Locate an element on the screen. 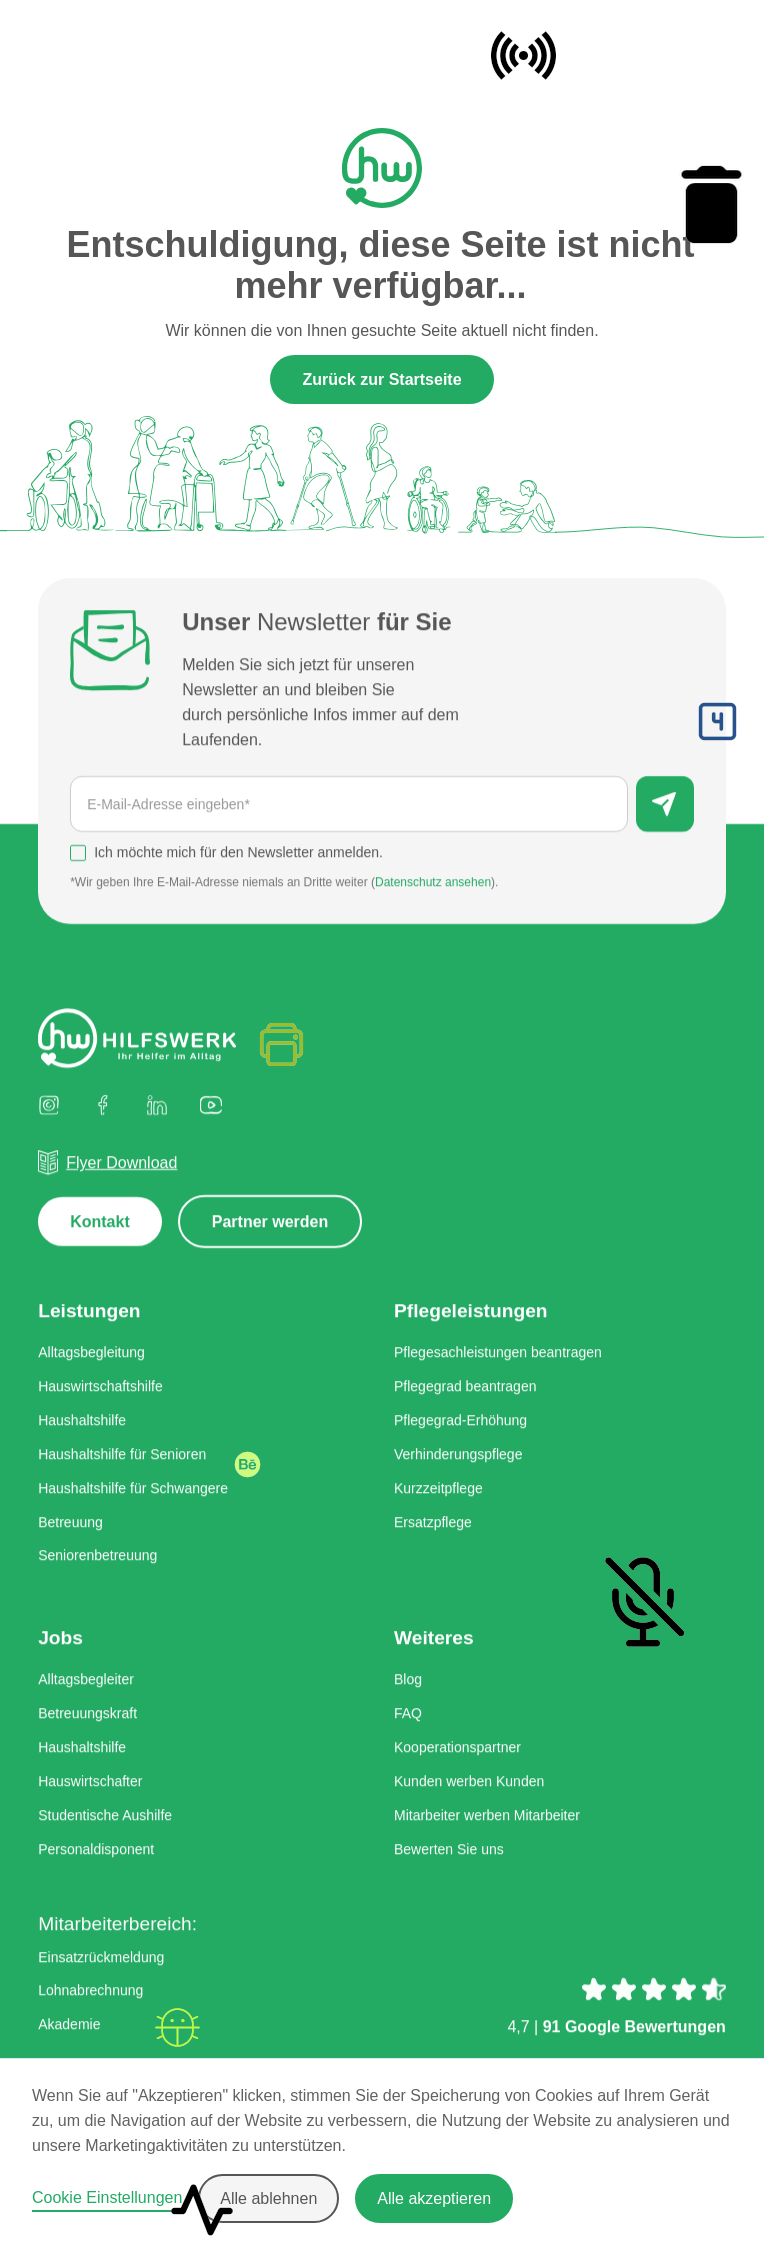 The image size is (764, 2247). access radio or audio streaming is located at coordinates (523, 55).